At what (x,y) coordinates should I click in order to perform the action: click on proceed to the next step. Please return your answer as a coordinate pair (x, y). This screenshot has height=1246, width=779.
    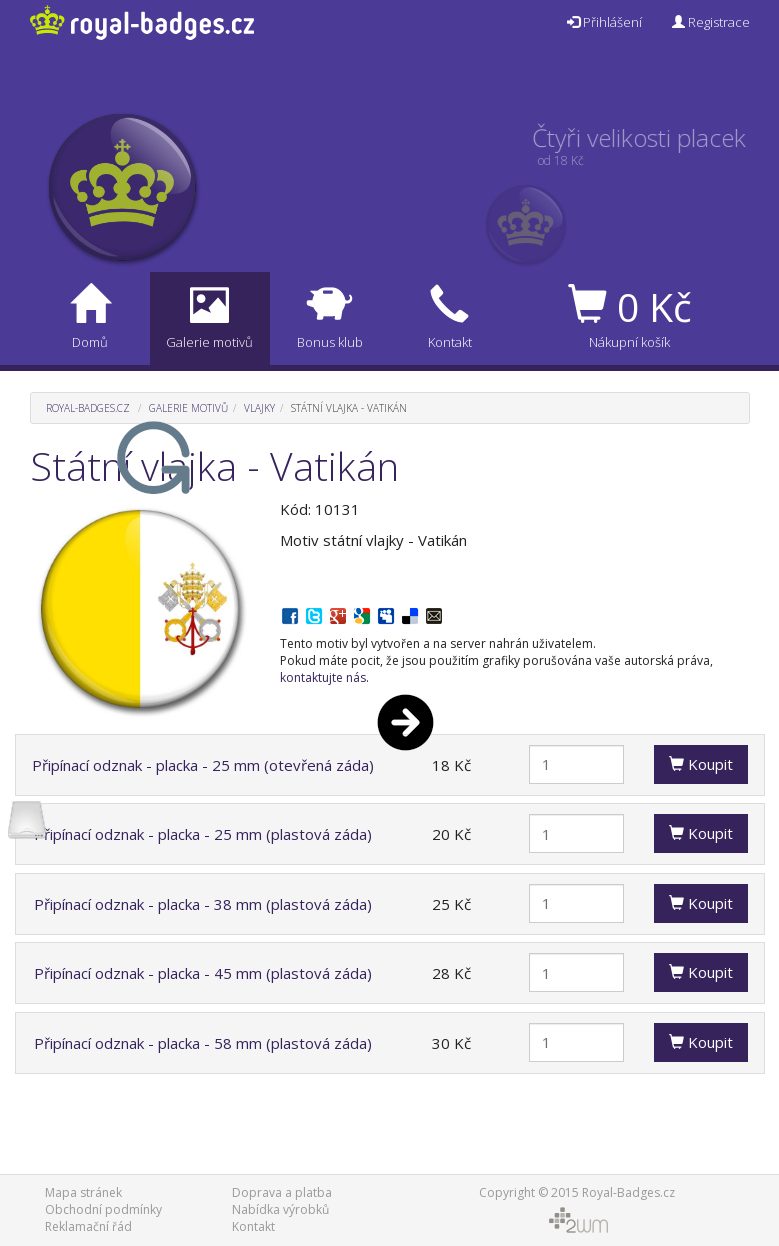
    Looking at the image, I should click on (405, 722).